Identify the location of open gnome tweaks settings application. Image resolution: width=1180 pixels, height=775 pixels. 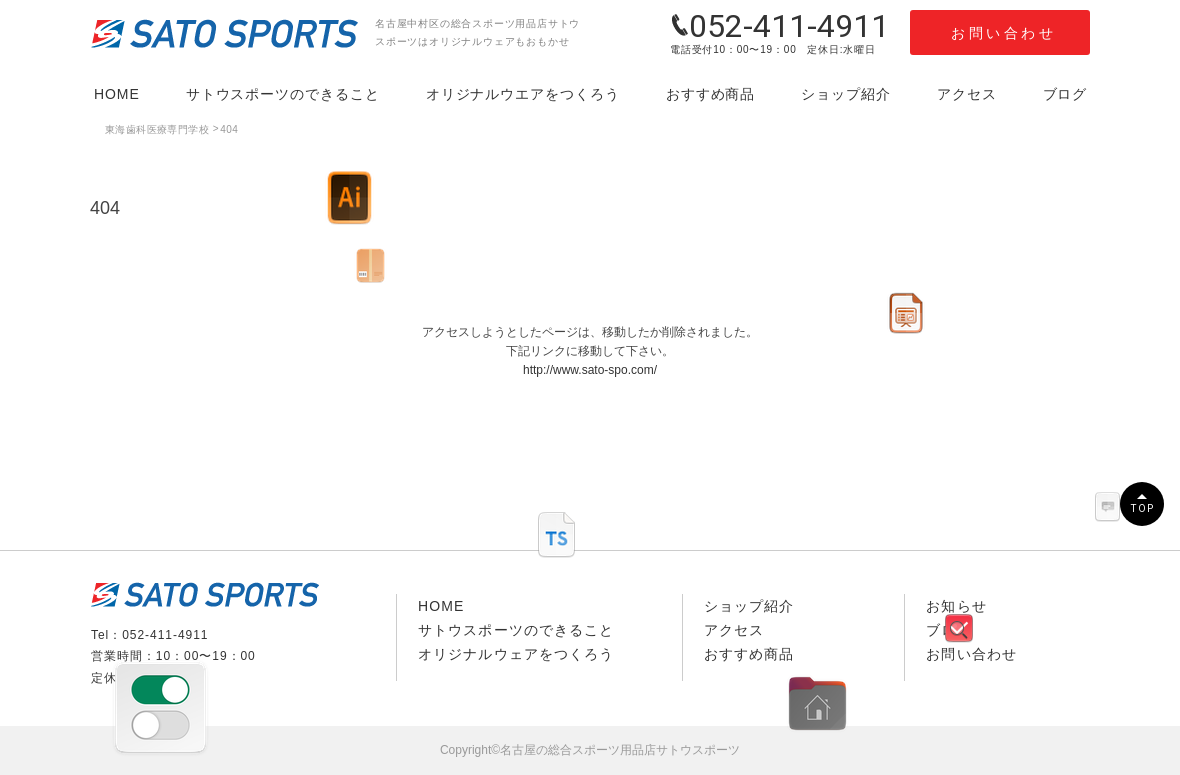
(160, 707).